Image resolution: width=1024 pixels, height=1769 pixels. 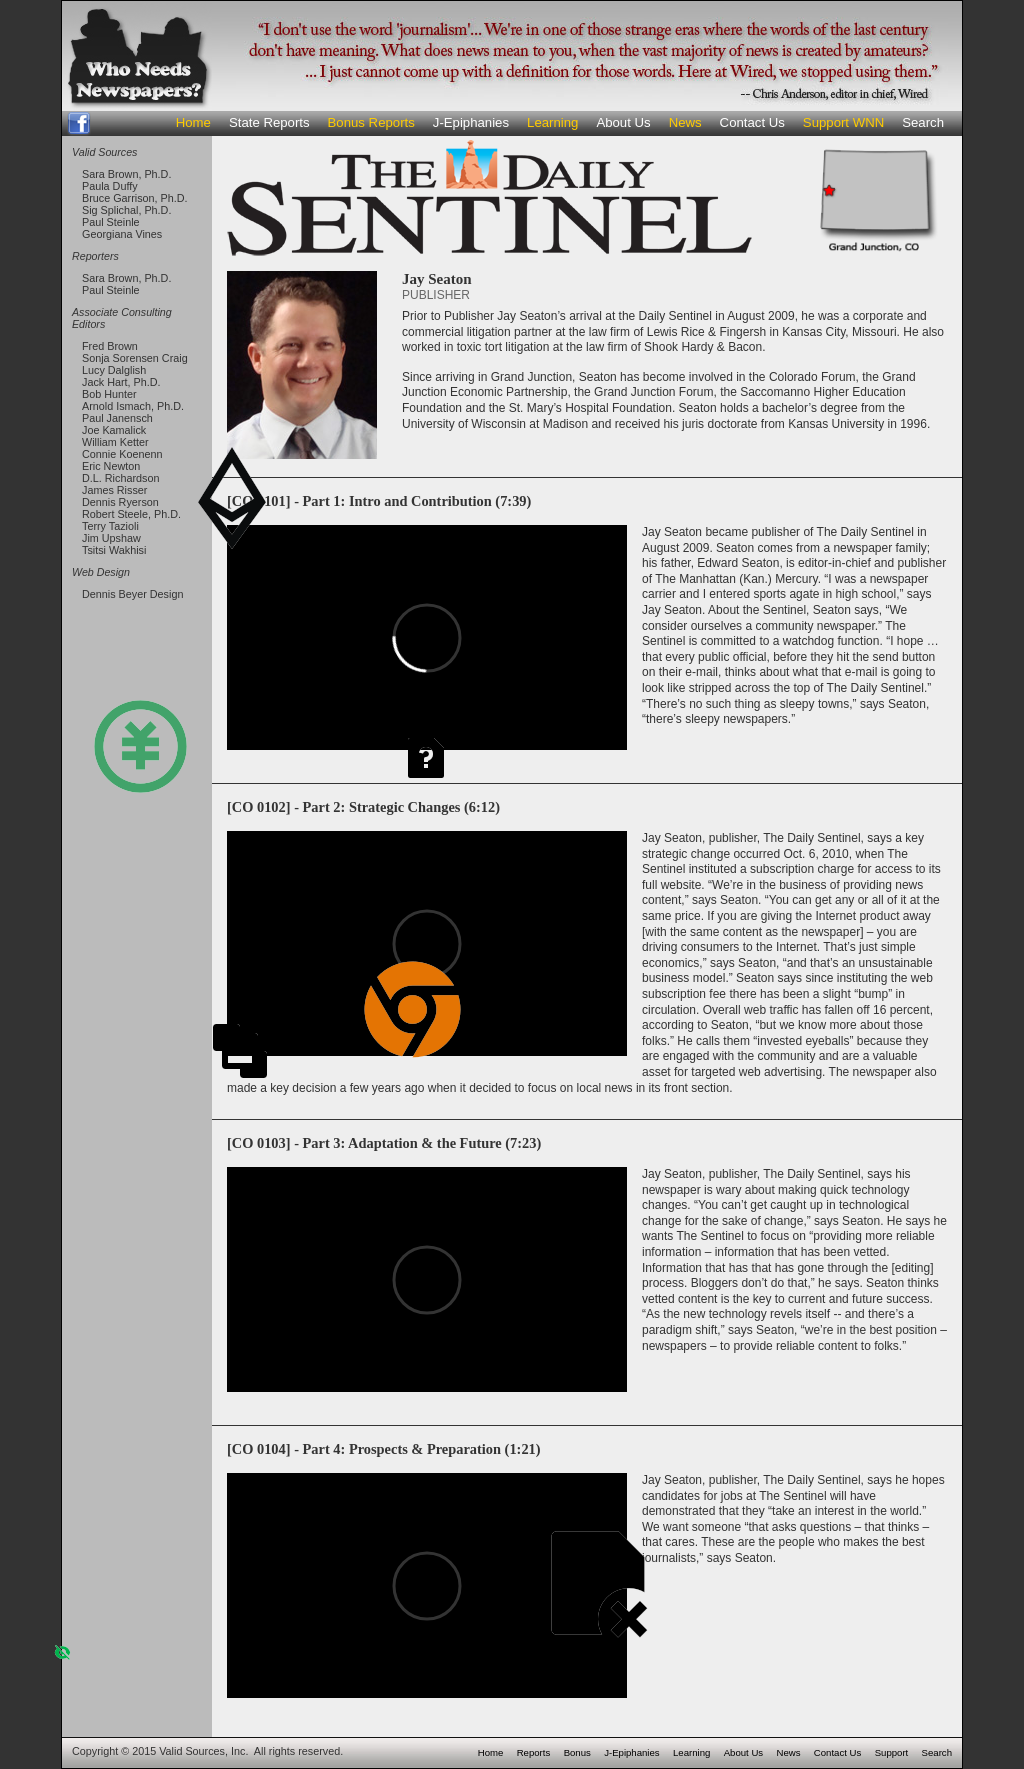 I want to click on open Google Chrome browser, so click(x=412, y=1009).